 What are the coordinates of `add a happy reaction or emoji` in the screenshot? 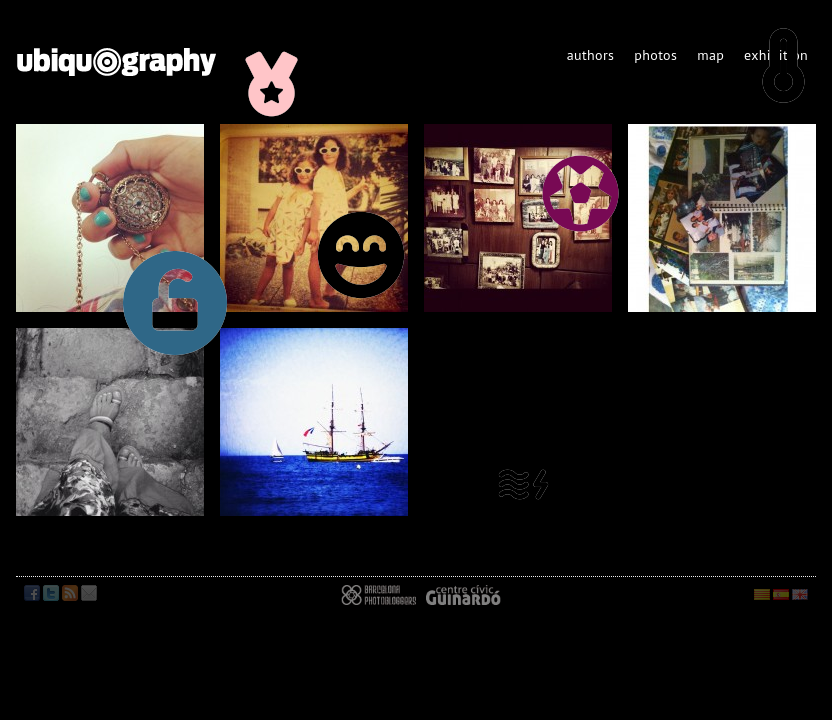 It's located at (361, 255).